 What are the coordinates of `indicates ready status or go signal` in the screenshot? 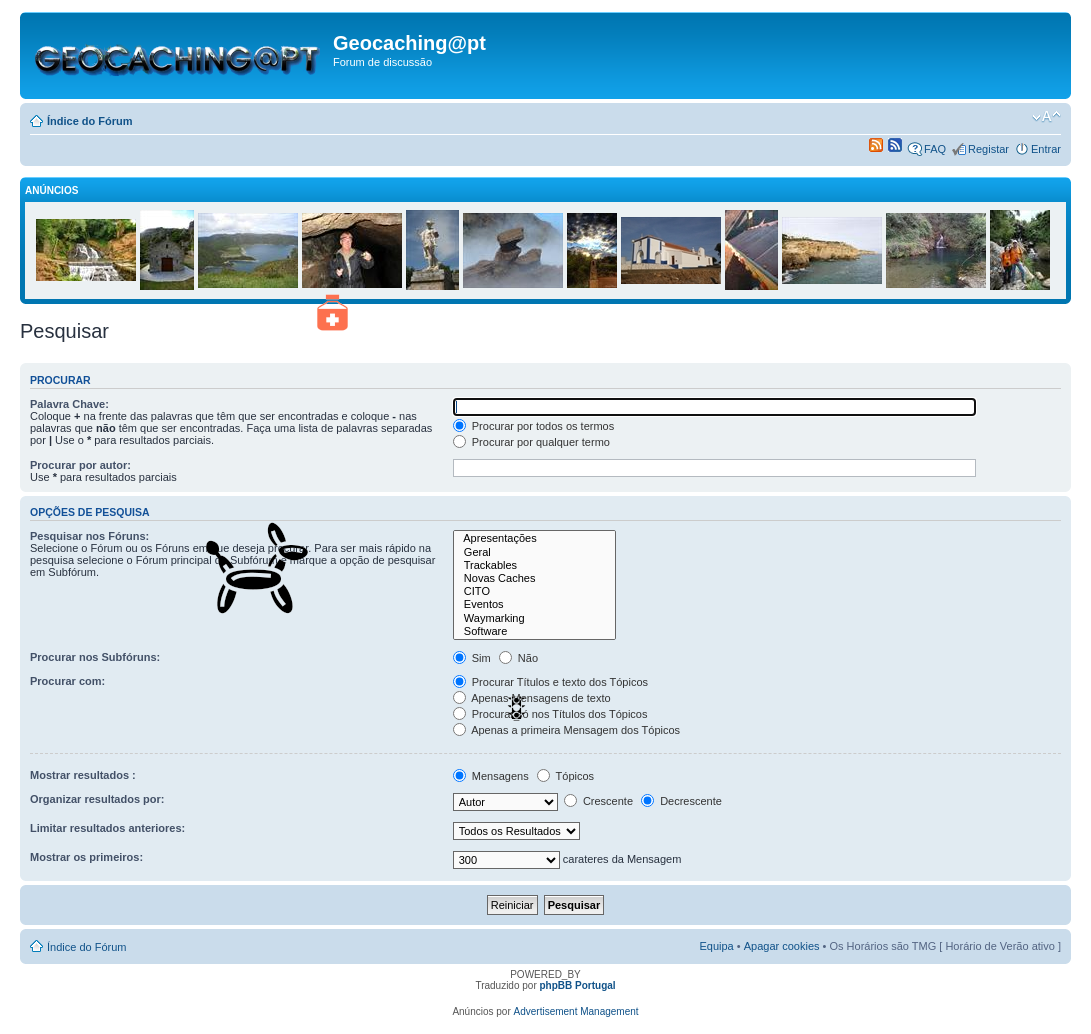 It's located at (516, 708).